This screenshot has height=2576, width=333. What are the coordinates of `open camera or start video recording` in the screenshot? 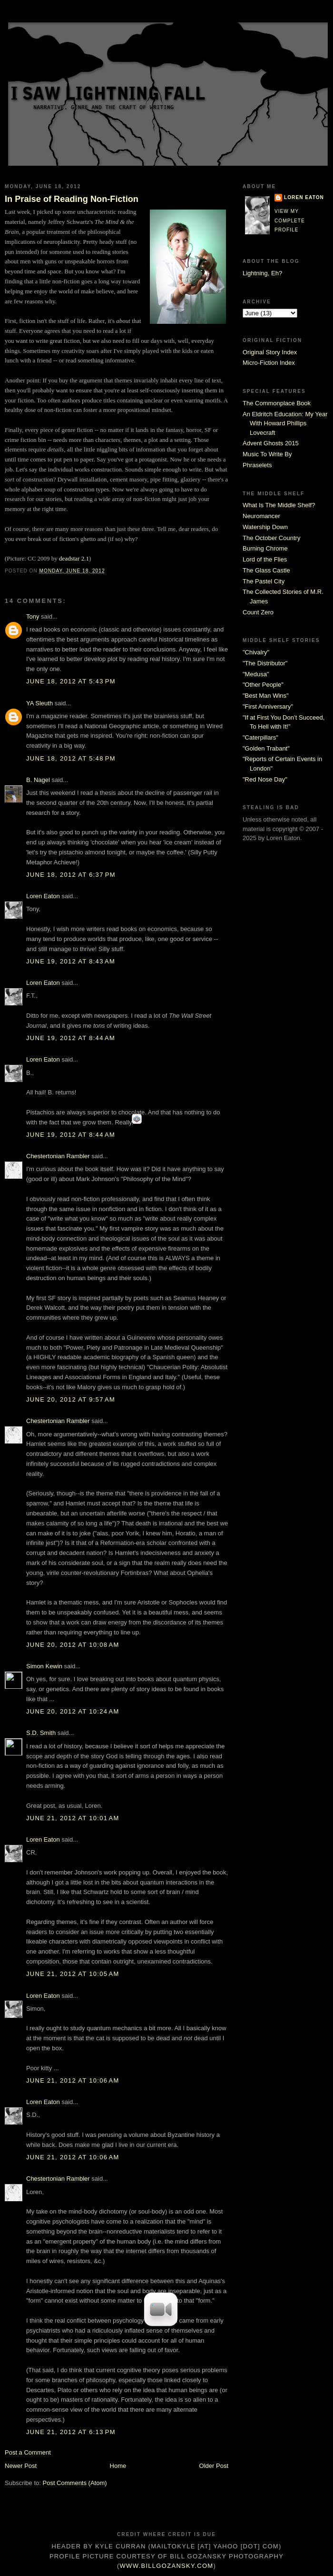 It's located at (161, 2309).